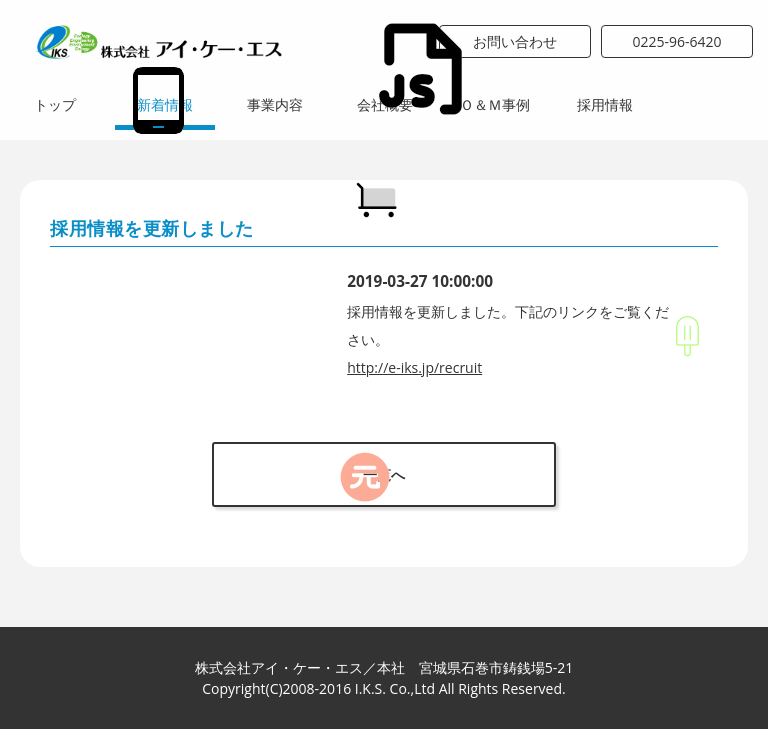 Image resolution: width=768 pixels, height=729 pixels. What do you see at coordinates (158, 100) in the screenshot?
I see `switch to tablet view or mode` at bounding box center [158, 100].